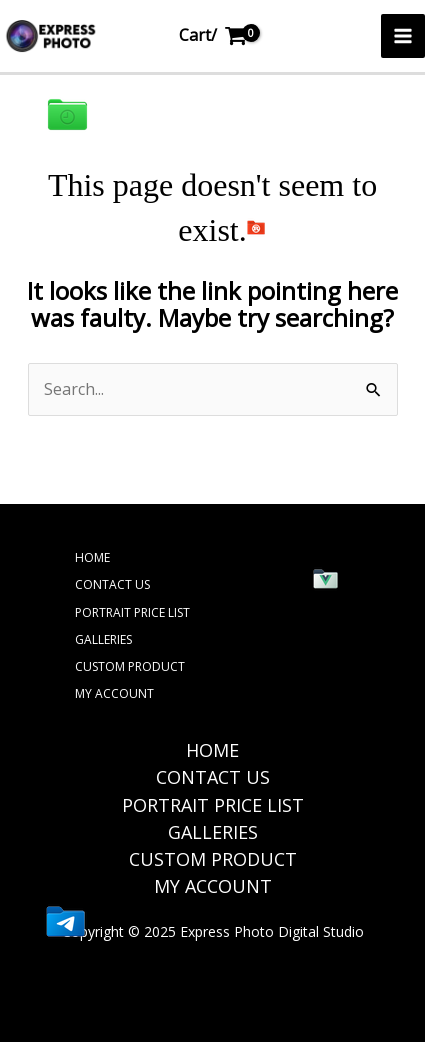  I want to click on open folder containing Telegram files, so click(65, 922).